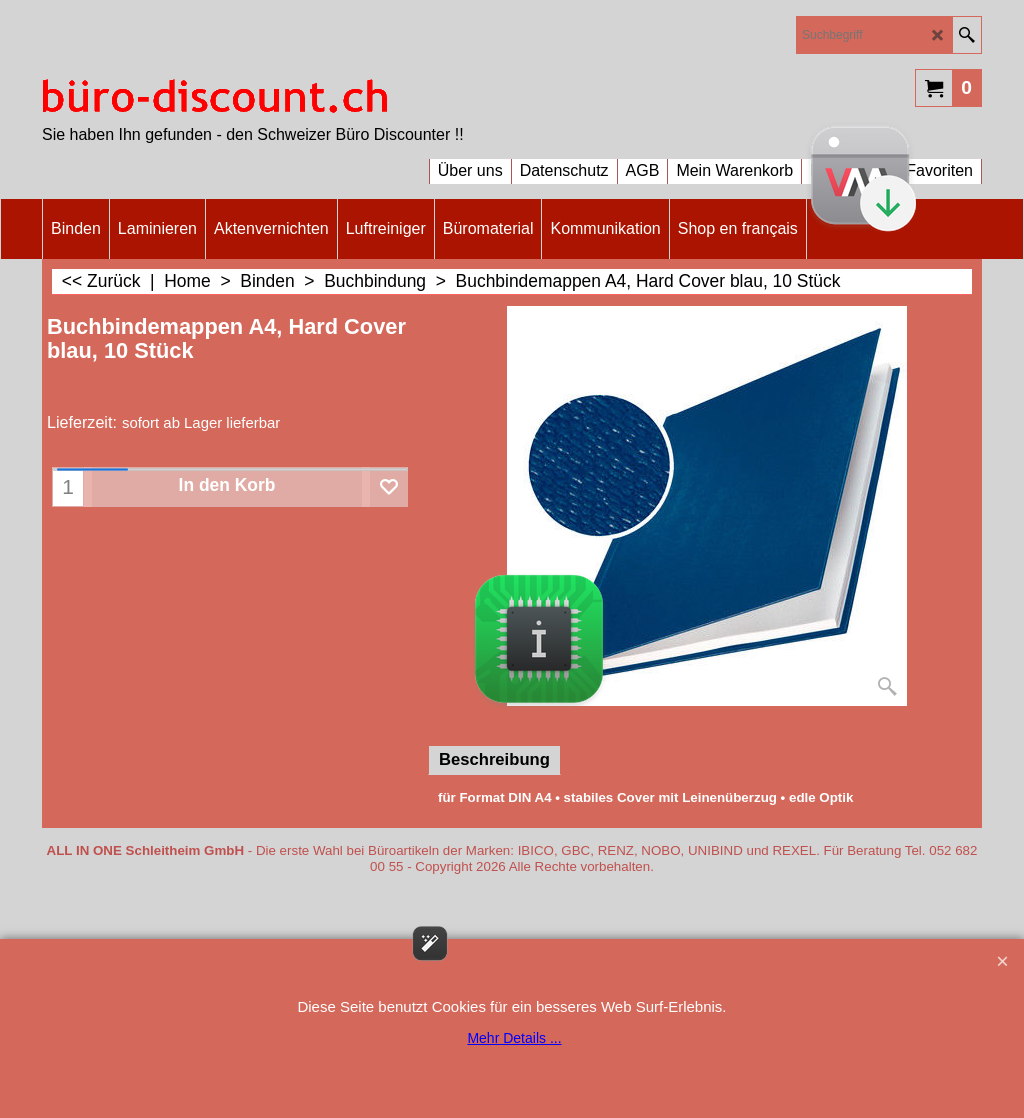 The image size is (1024, 1118). Describe the element at coordinates (430, 944) in the screenshot. I see `access visual effects and animation settings` at that location.